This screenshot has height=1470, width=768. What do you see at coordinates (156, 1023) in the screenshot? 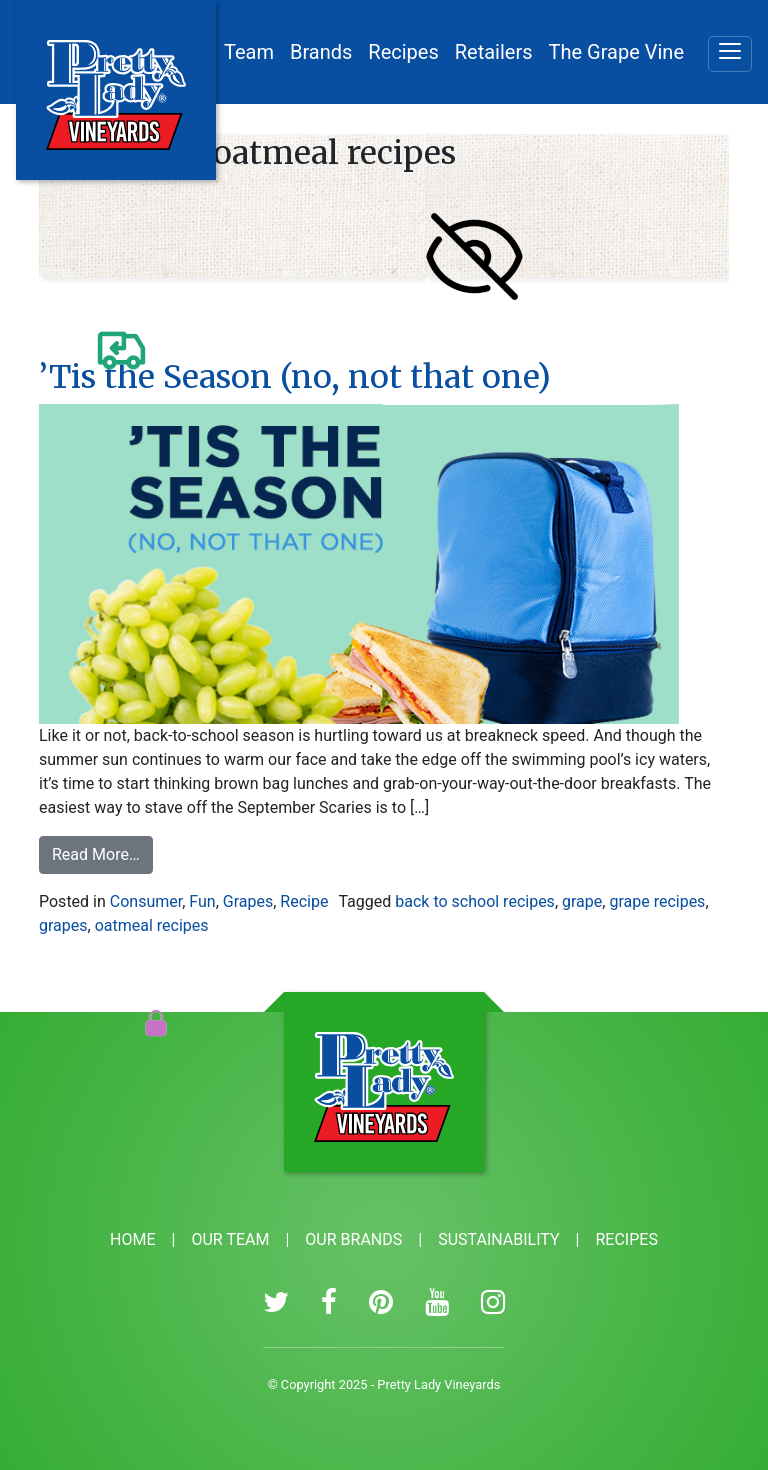
I see `indicates a locked or secured item` at bounding box center [156, 1023].